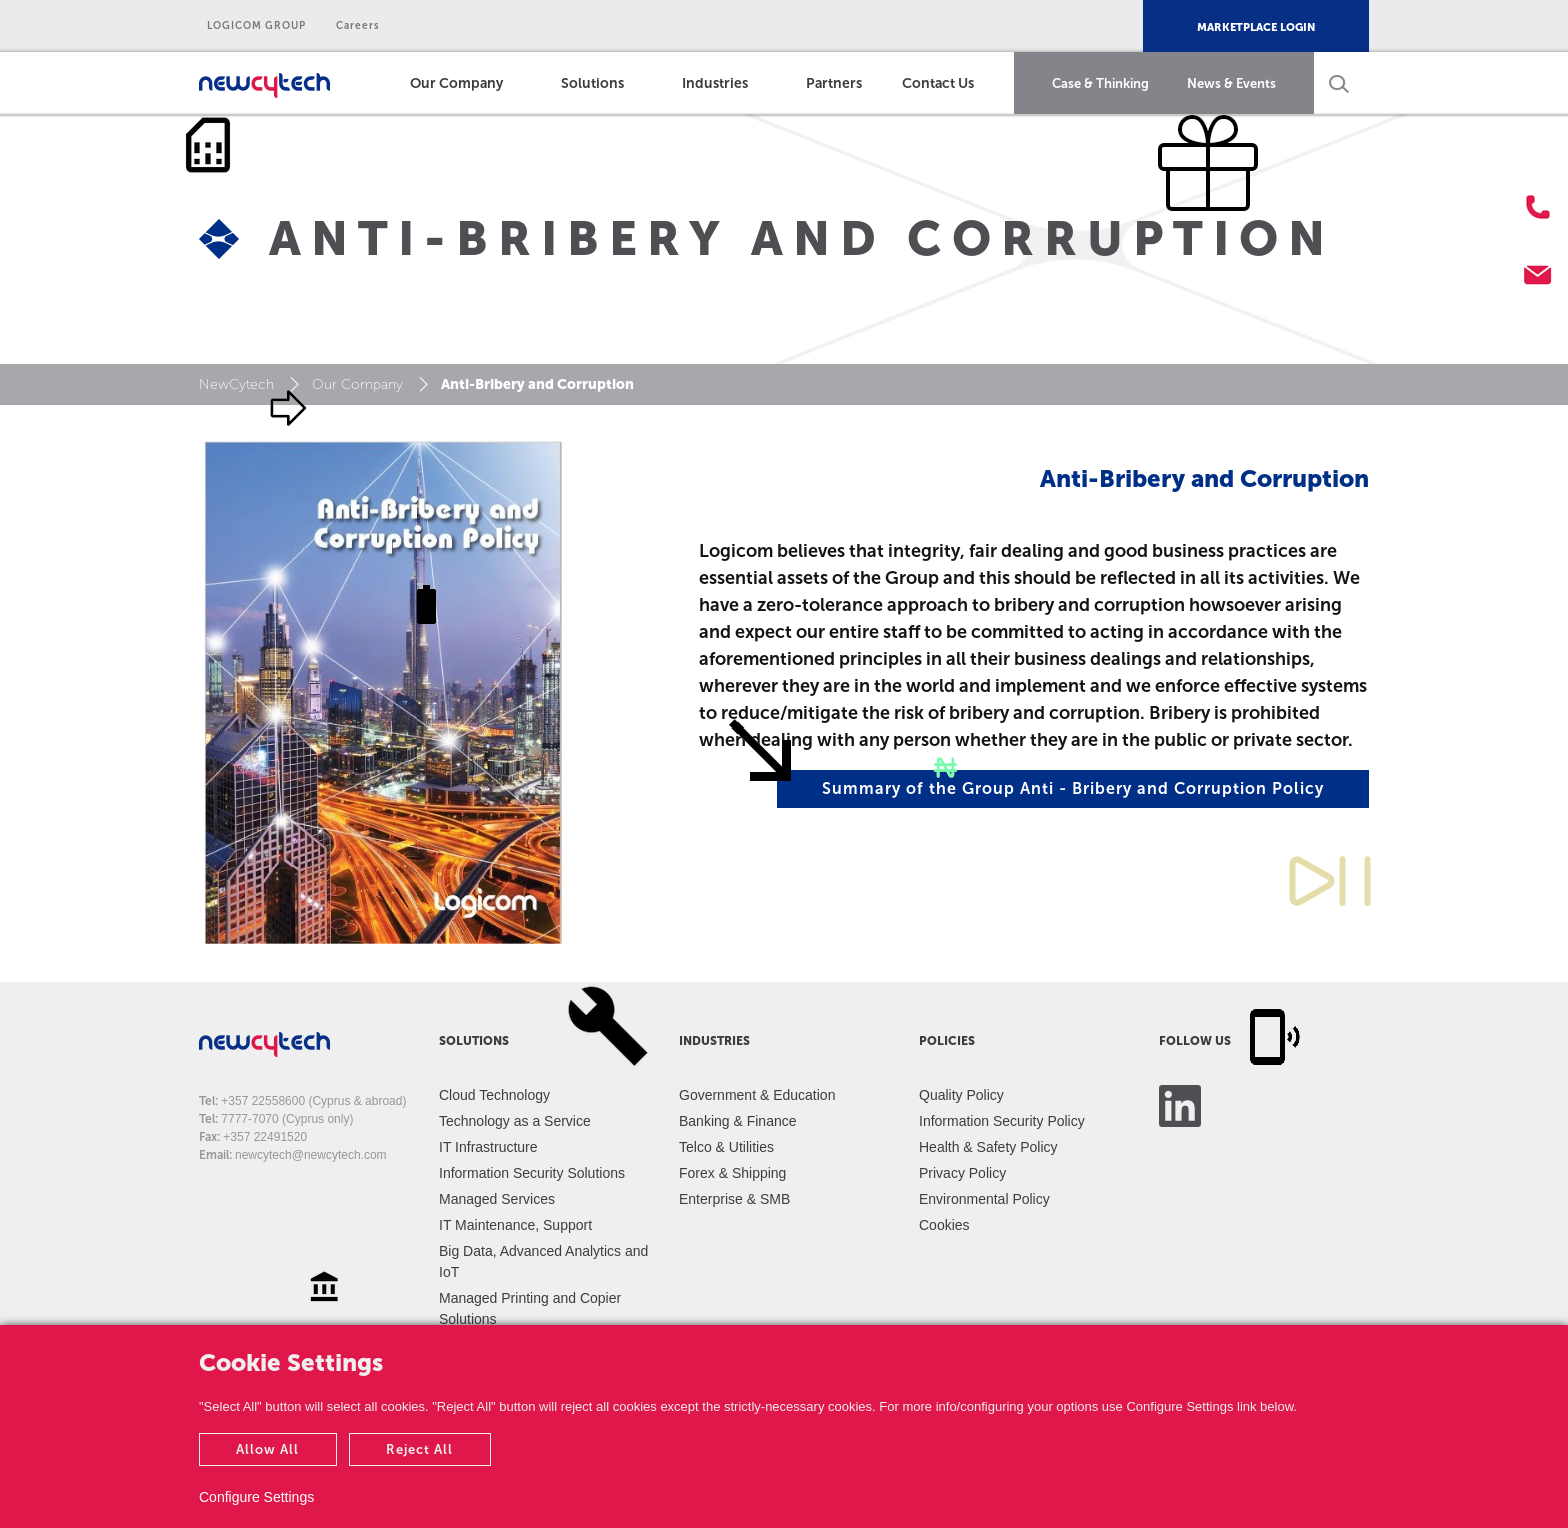  I want to click on navigate to the next item or step, so click(287, 408).